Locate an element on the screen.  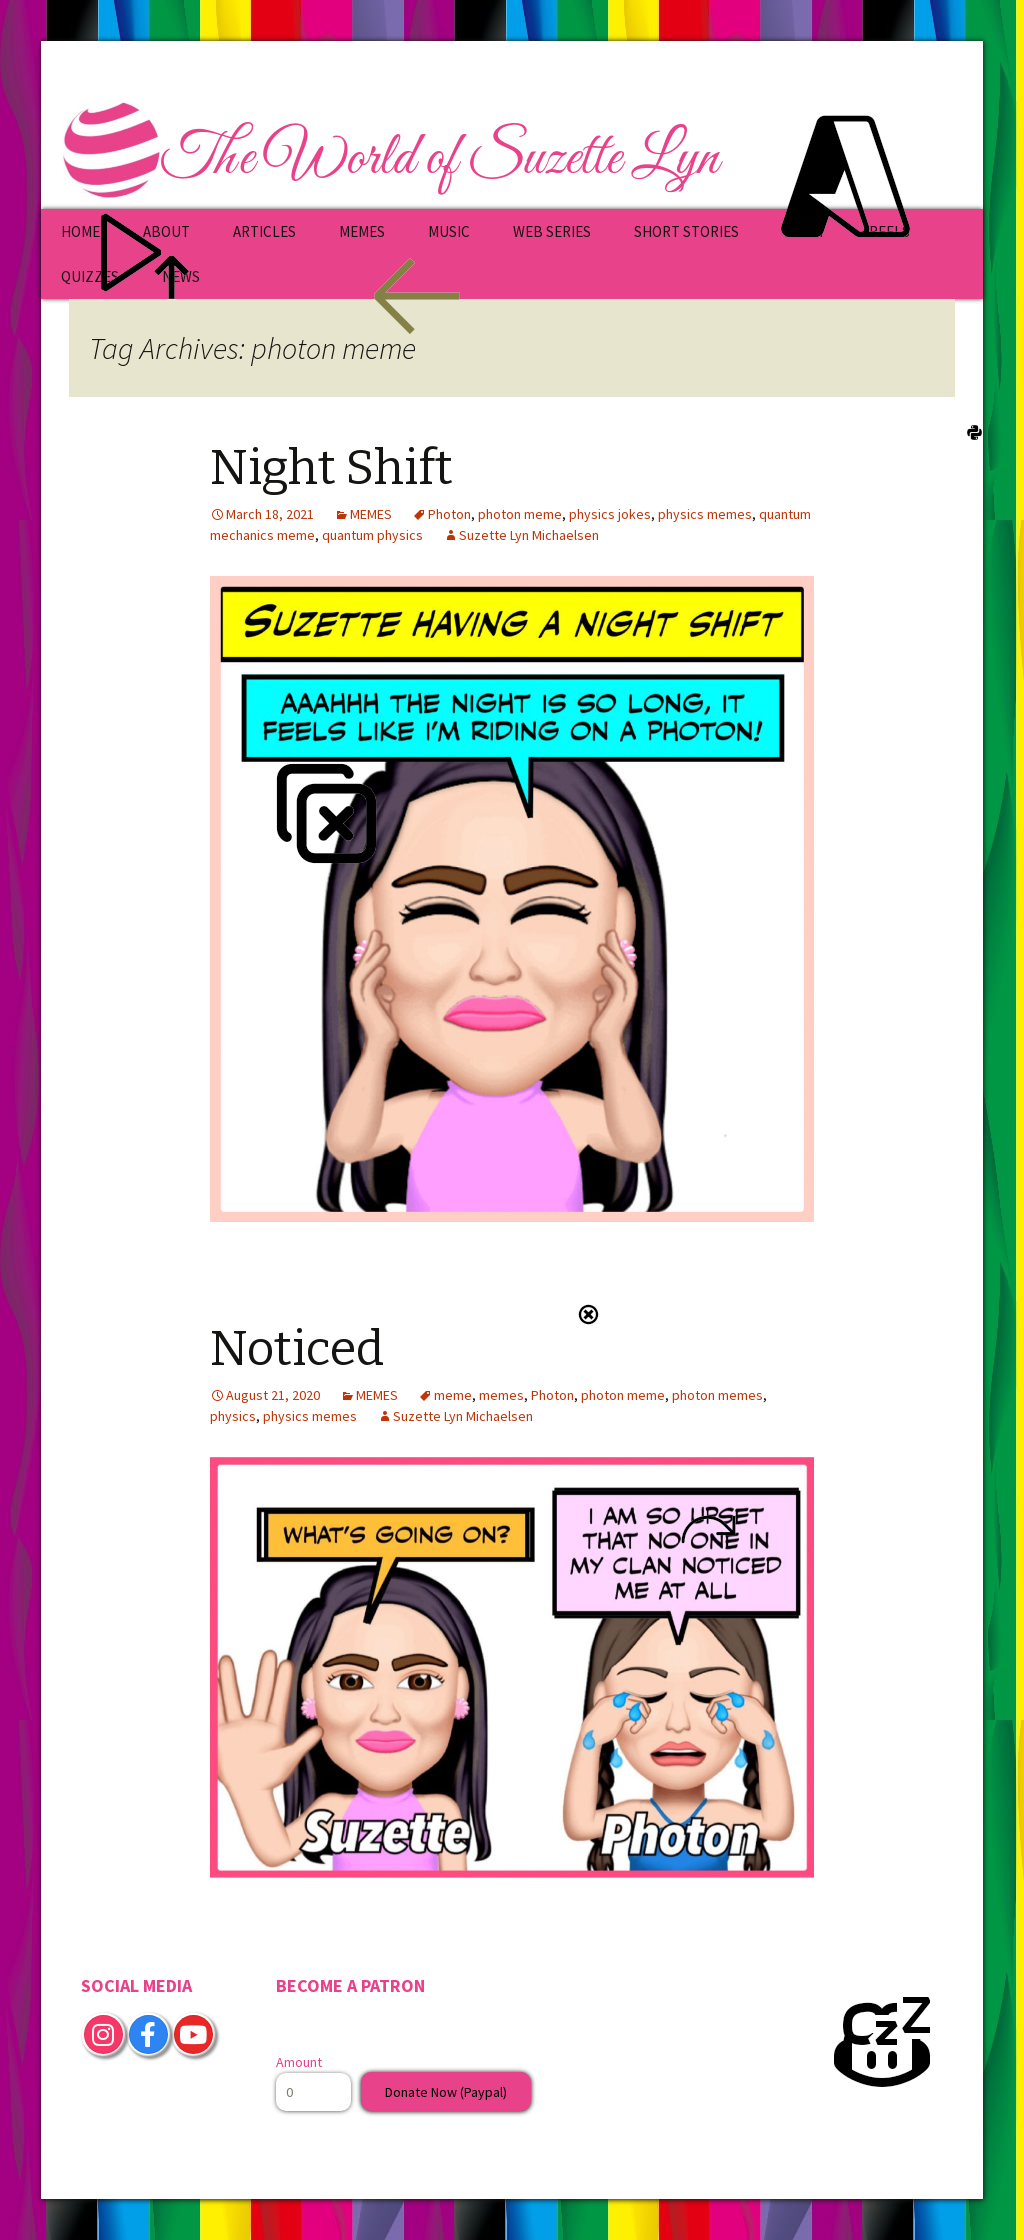
redo last action is located at coordinates (707, 1527).